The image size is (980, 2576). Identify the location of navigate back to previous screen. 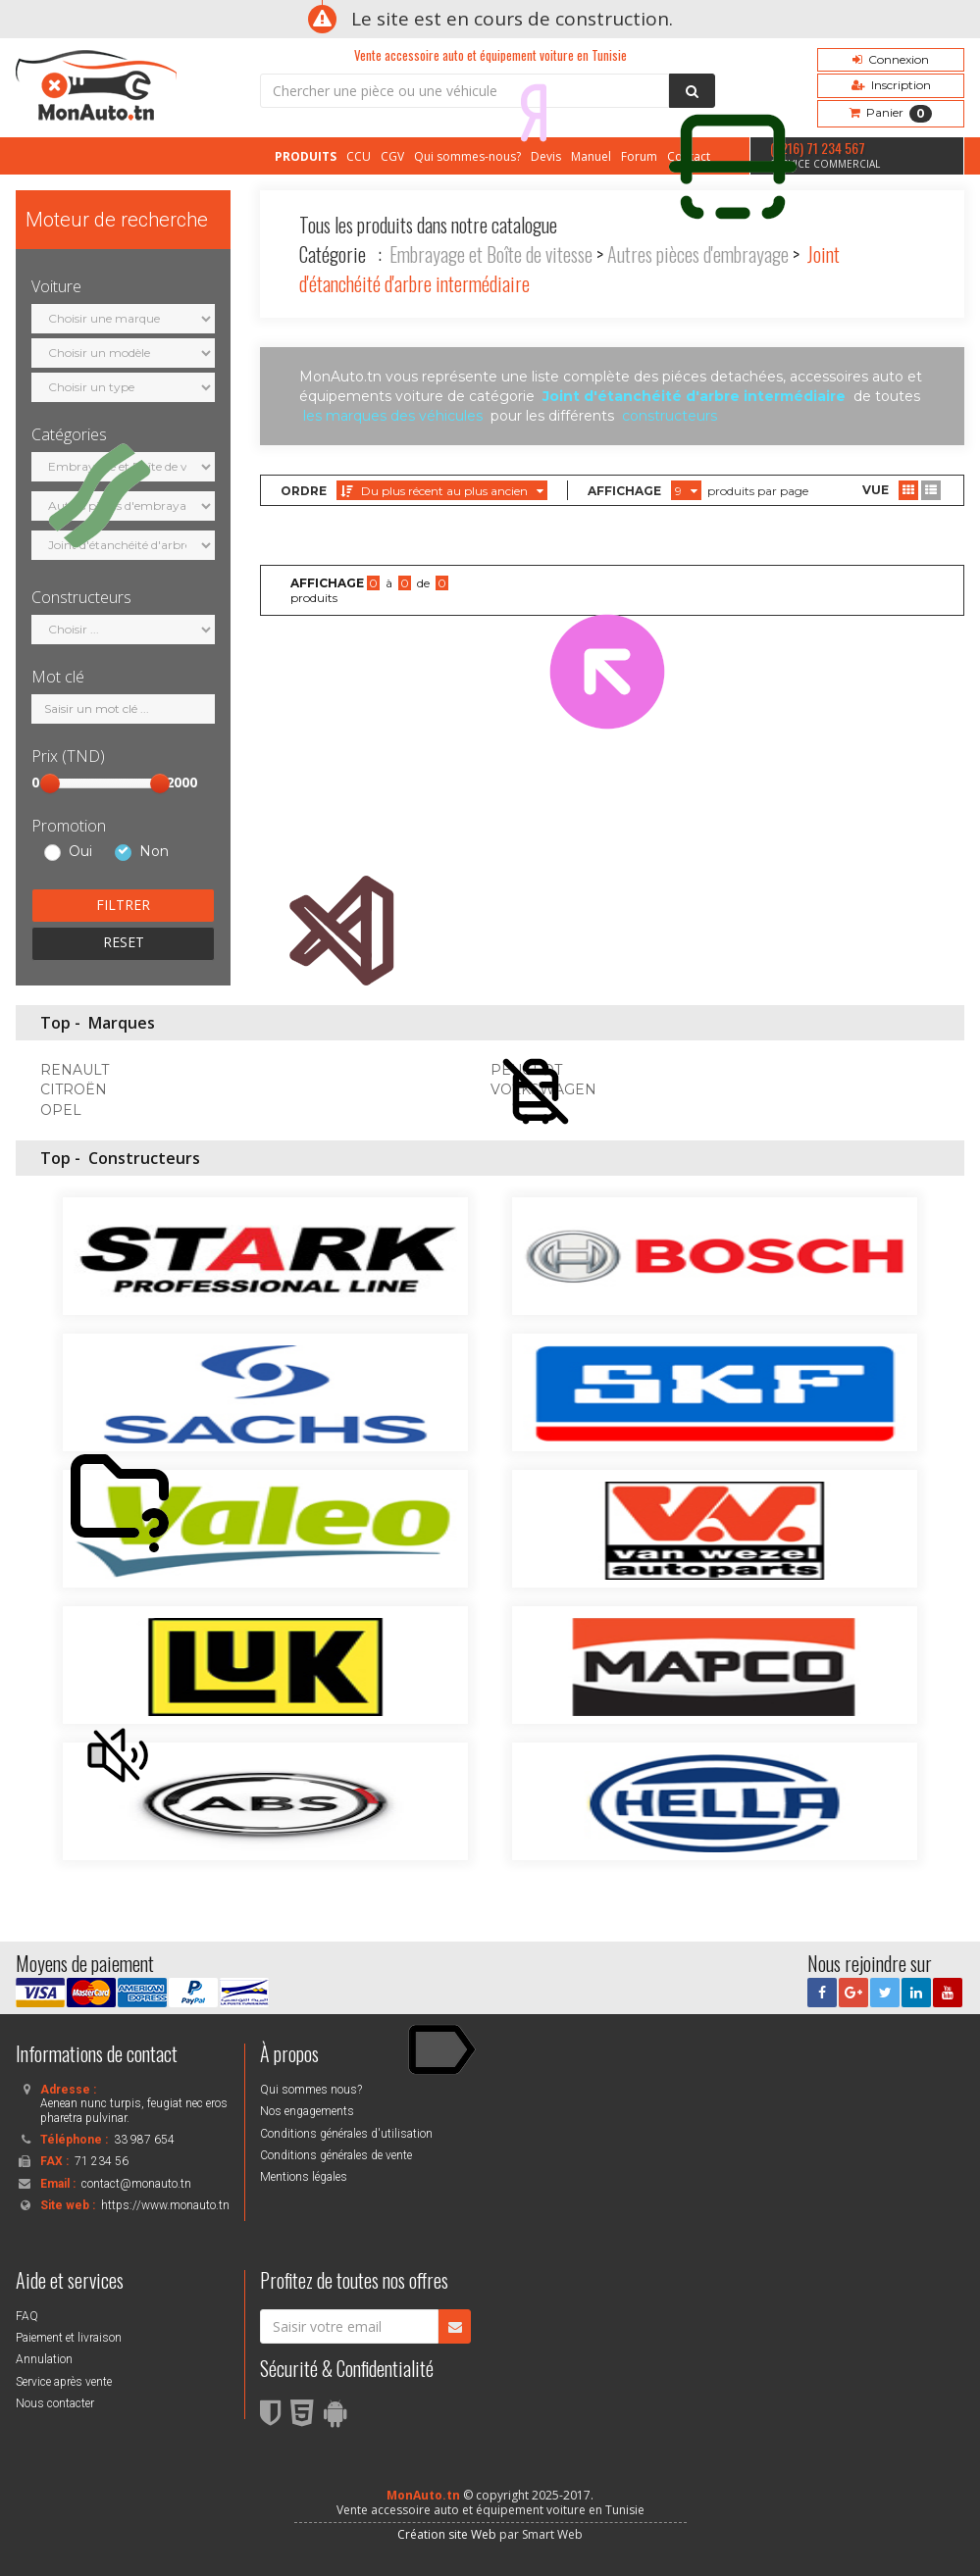
(607, 672).